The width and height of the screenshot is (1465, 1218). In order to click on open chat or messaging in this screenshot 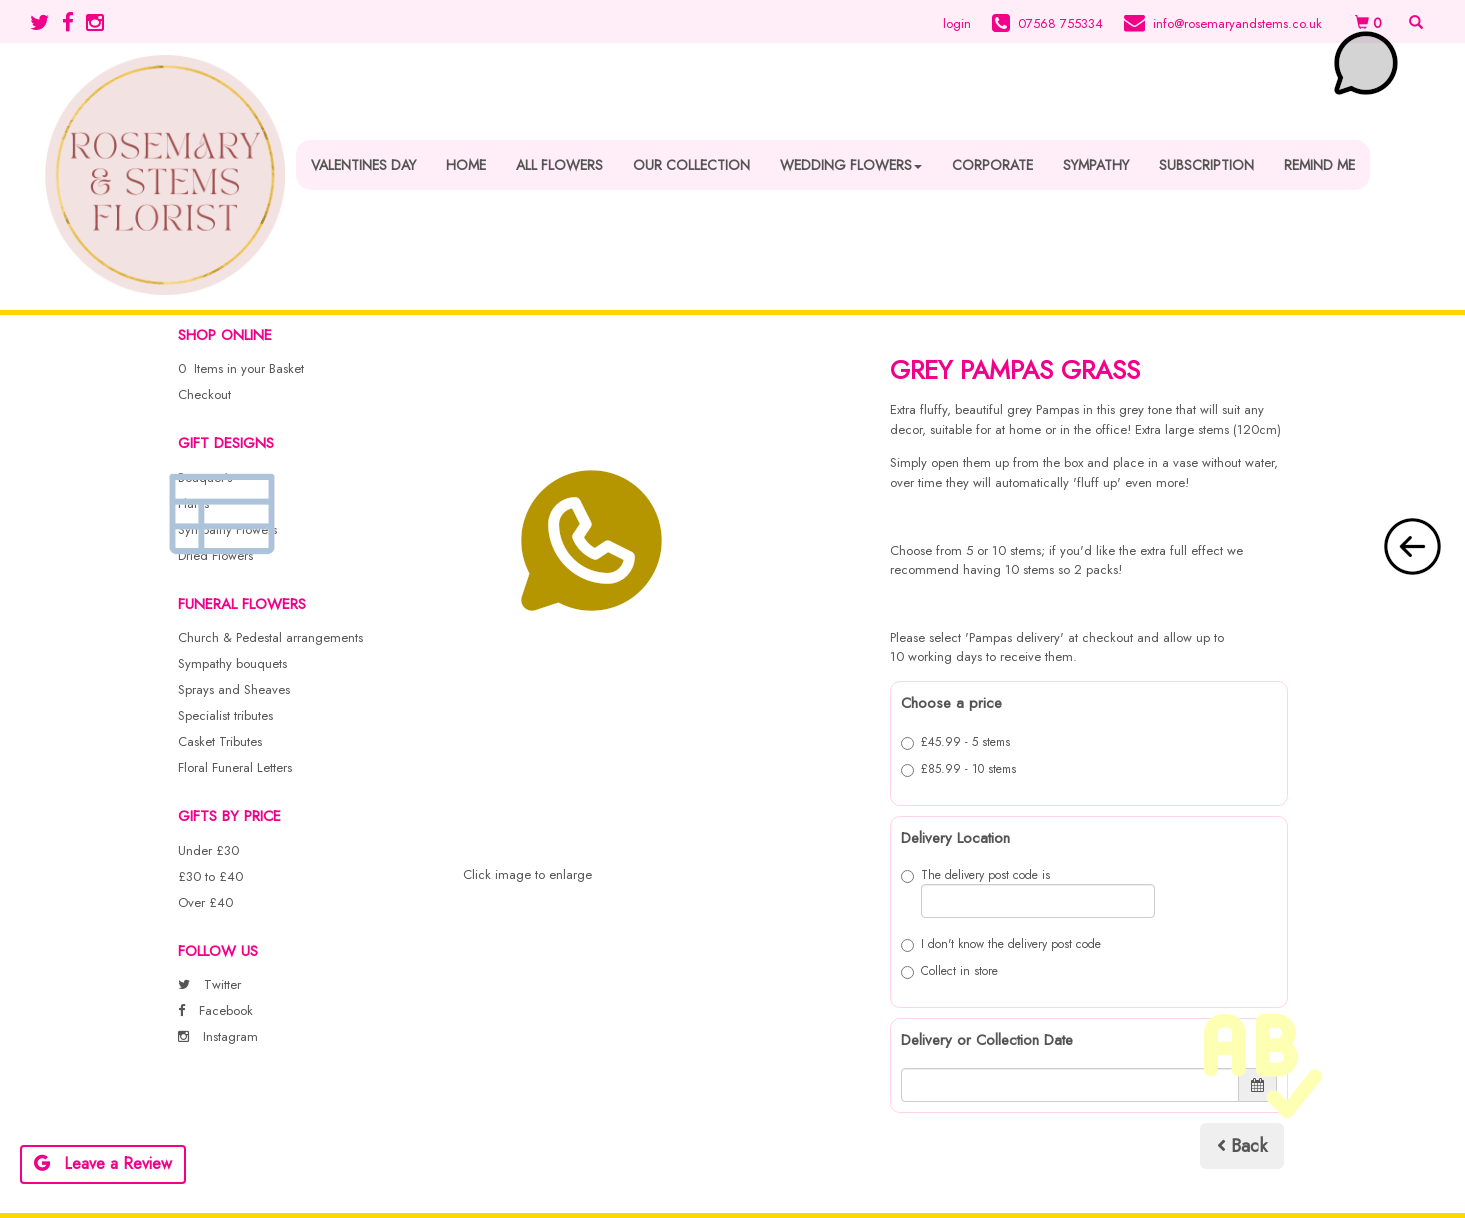, I will do `click(1366, 63)`.